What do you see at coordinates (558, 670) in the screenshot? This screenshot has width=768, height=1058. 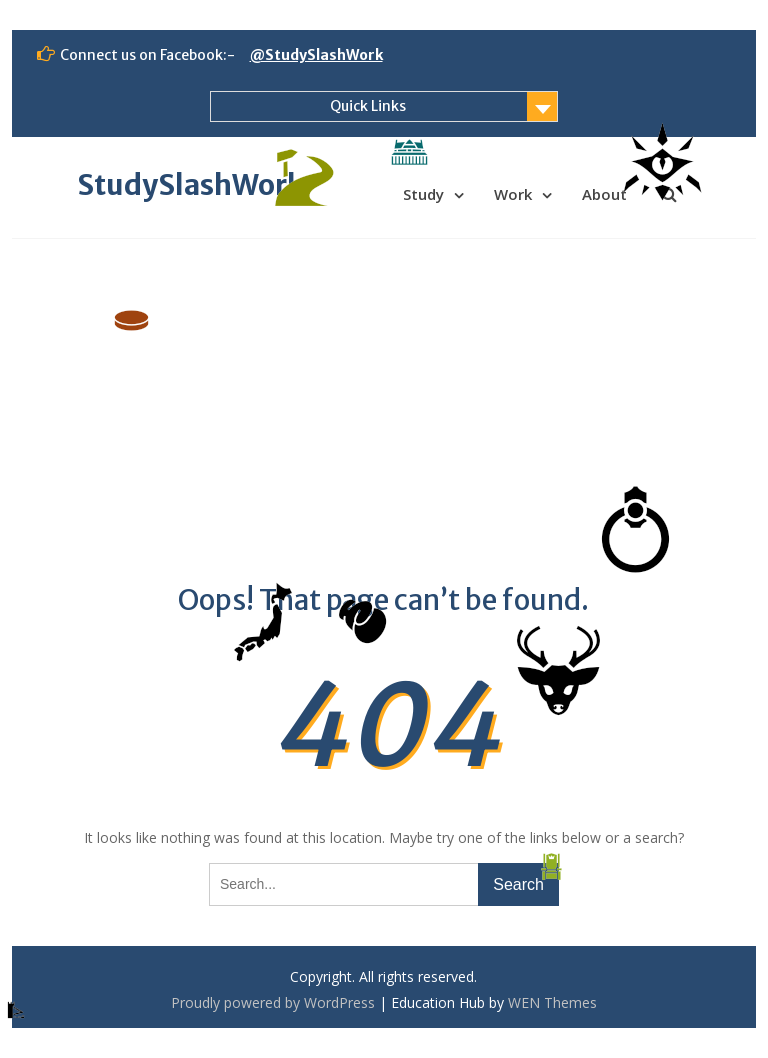 I see `wildlife or hunting game category` at bounding box center [558, 670].